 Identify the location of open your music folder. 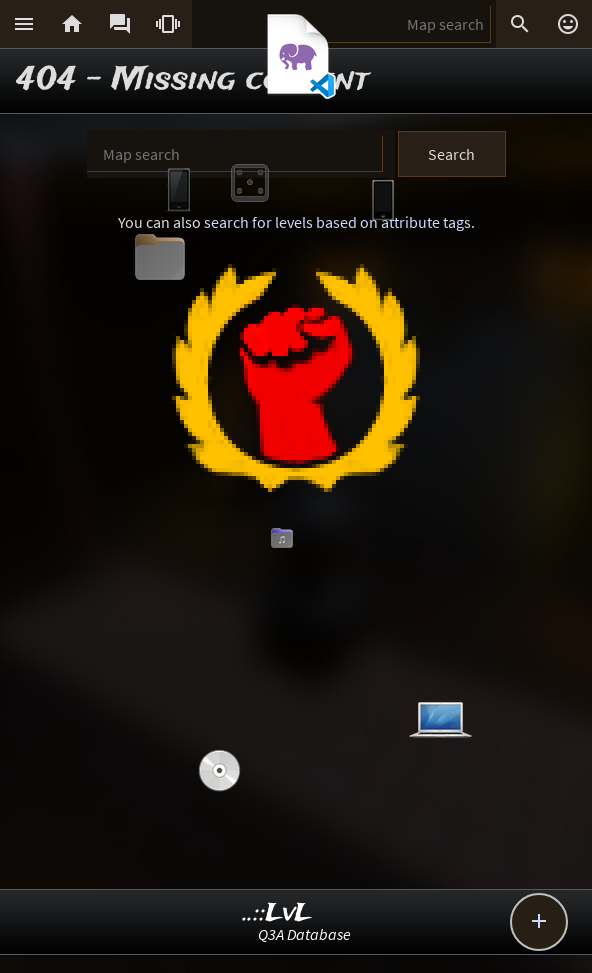
(282, 538).